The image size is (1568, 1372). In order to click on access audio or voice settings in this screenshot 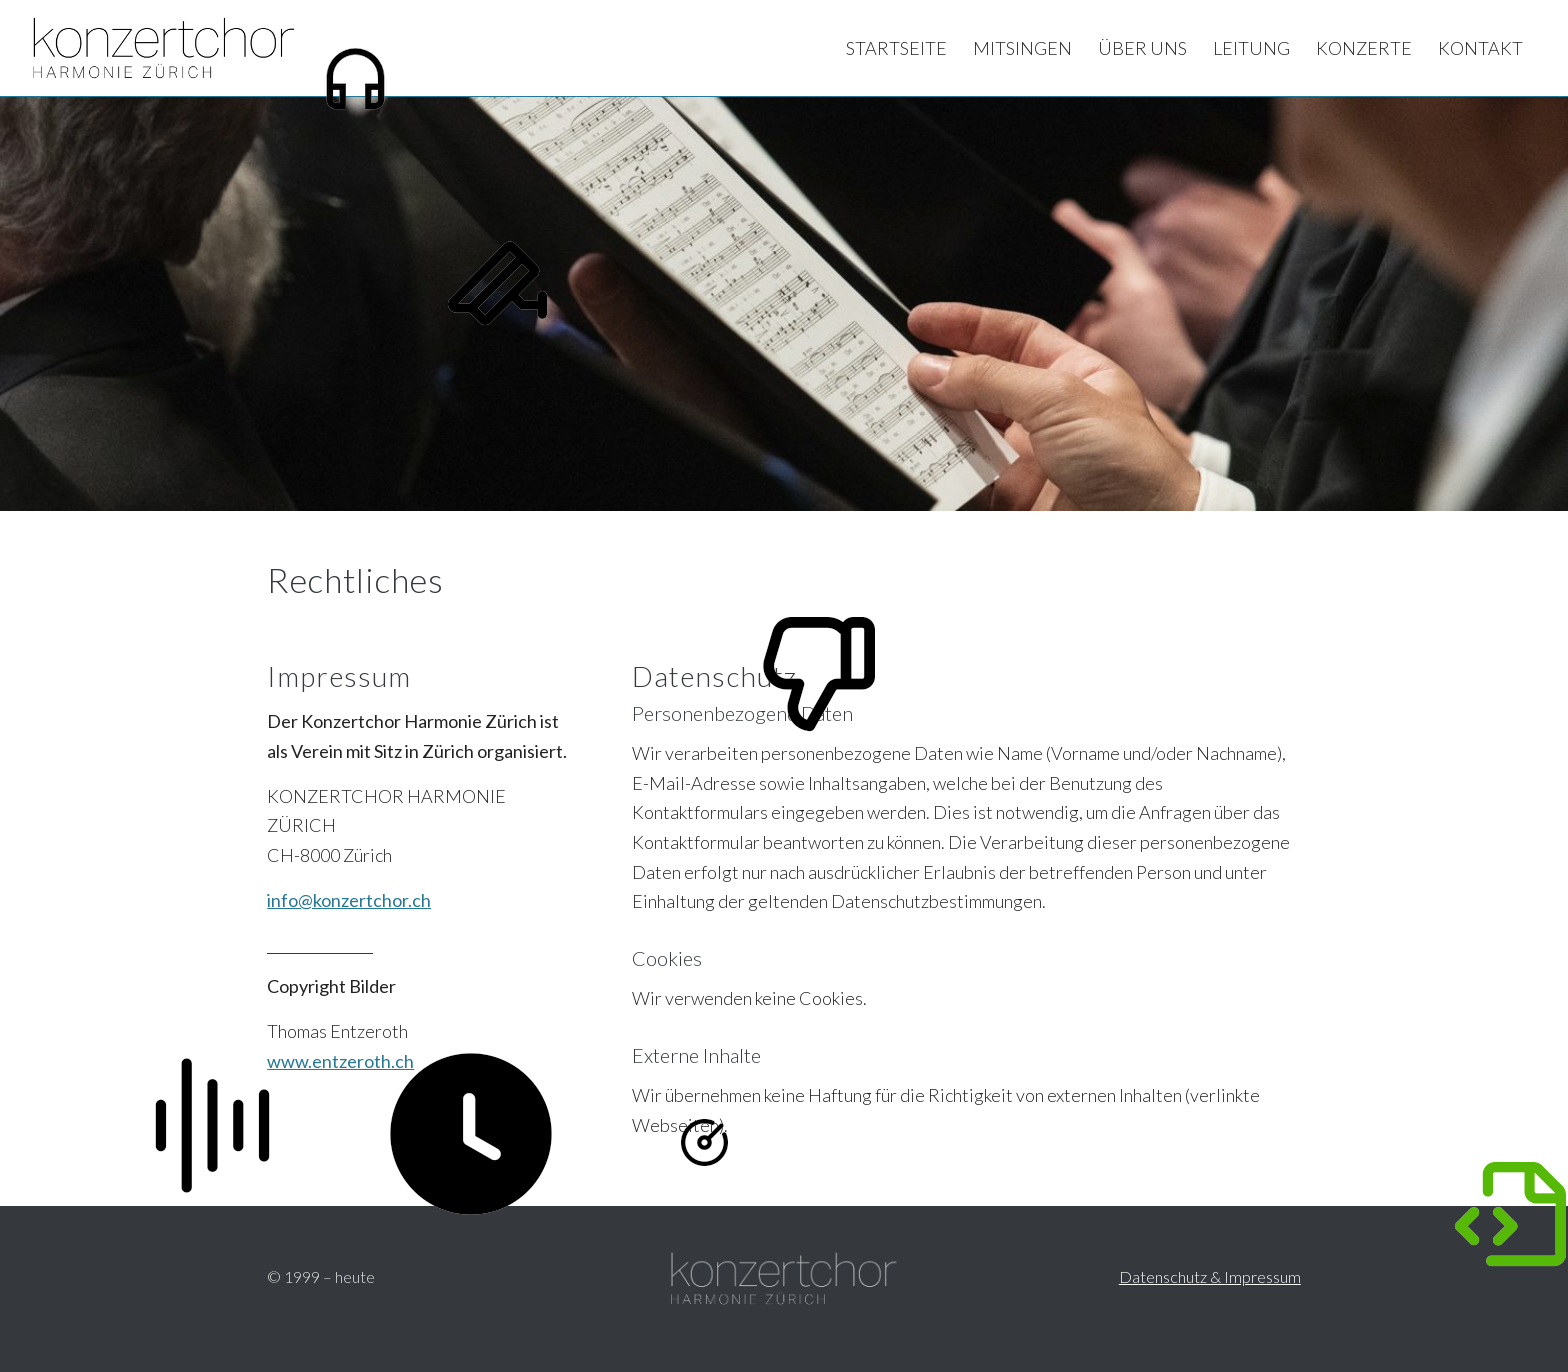, I will do `click(355, 83)`.